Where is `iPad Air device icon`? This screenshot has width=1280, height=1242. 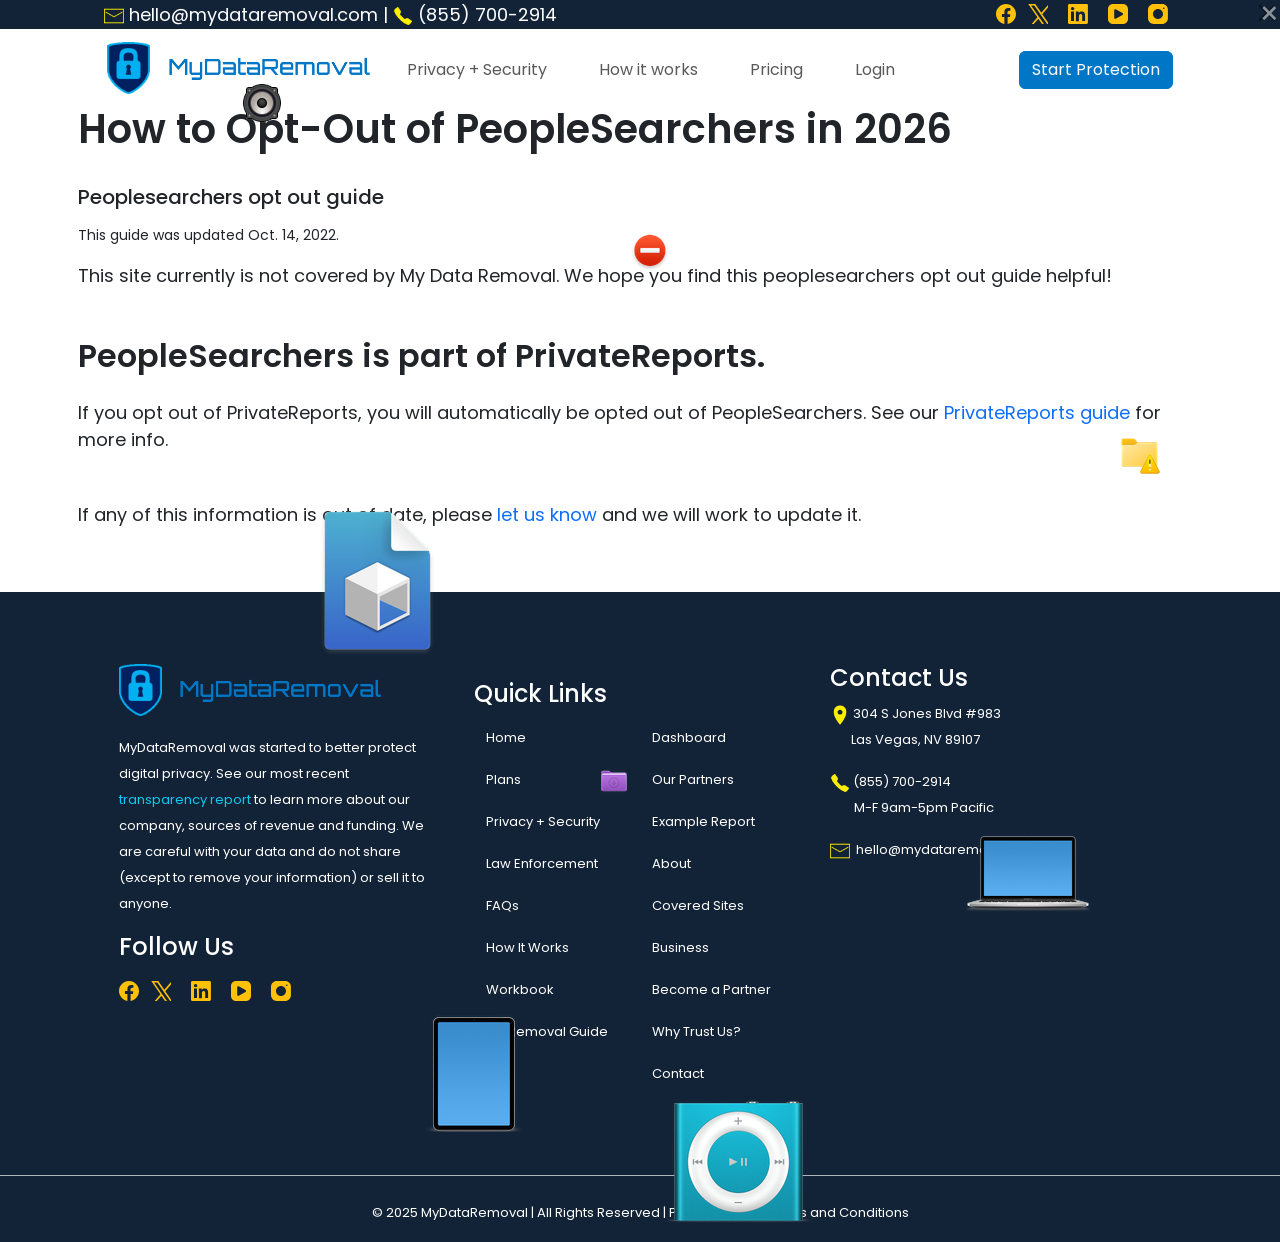
iPad Air device icon is located at coordinates (474, 1075).